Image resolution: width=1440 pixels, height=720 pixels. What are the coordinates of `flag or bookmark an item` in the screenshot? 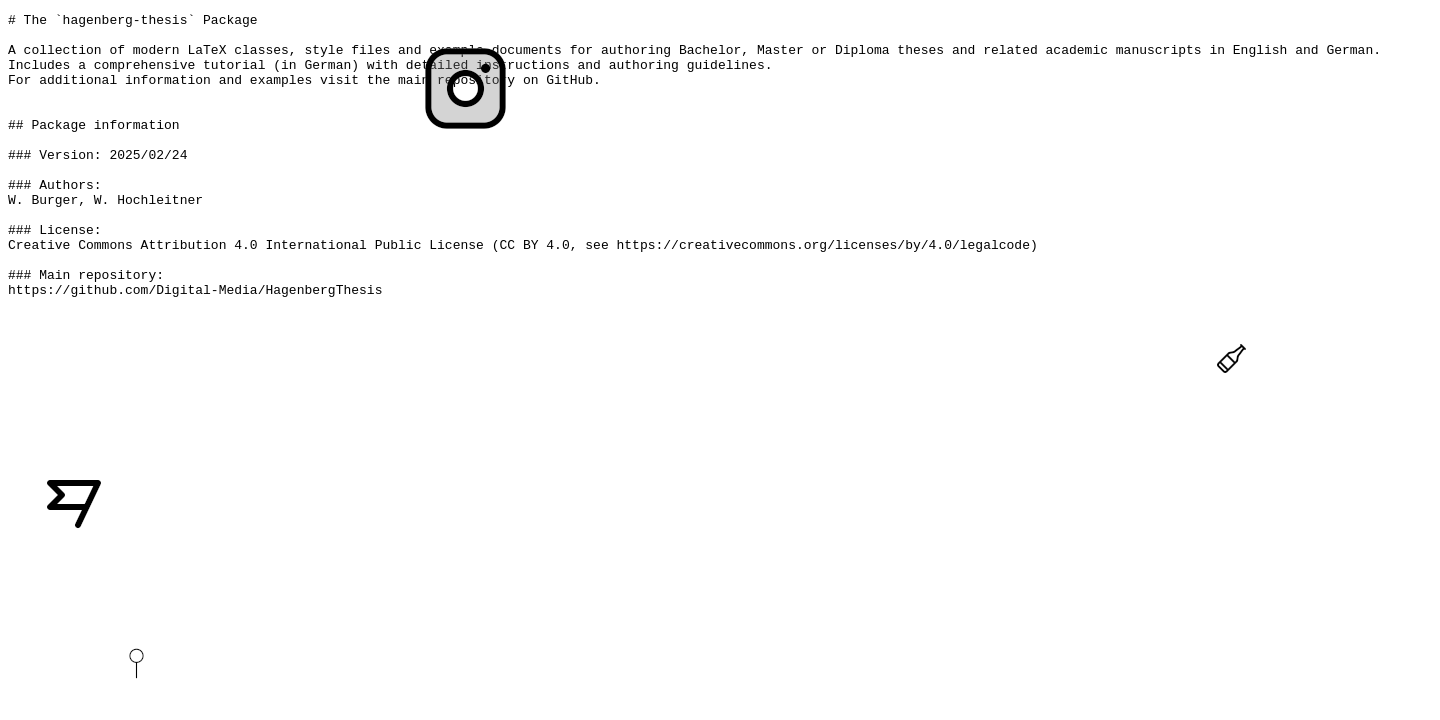 It's located at (72, 501).